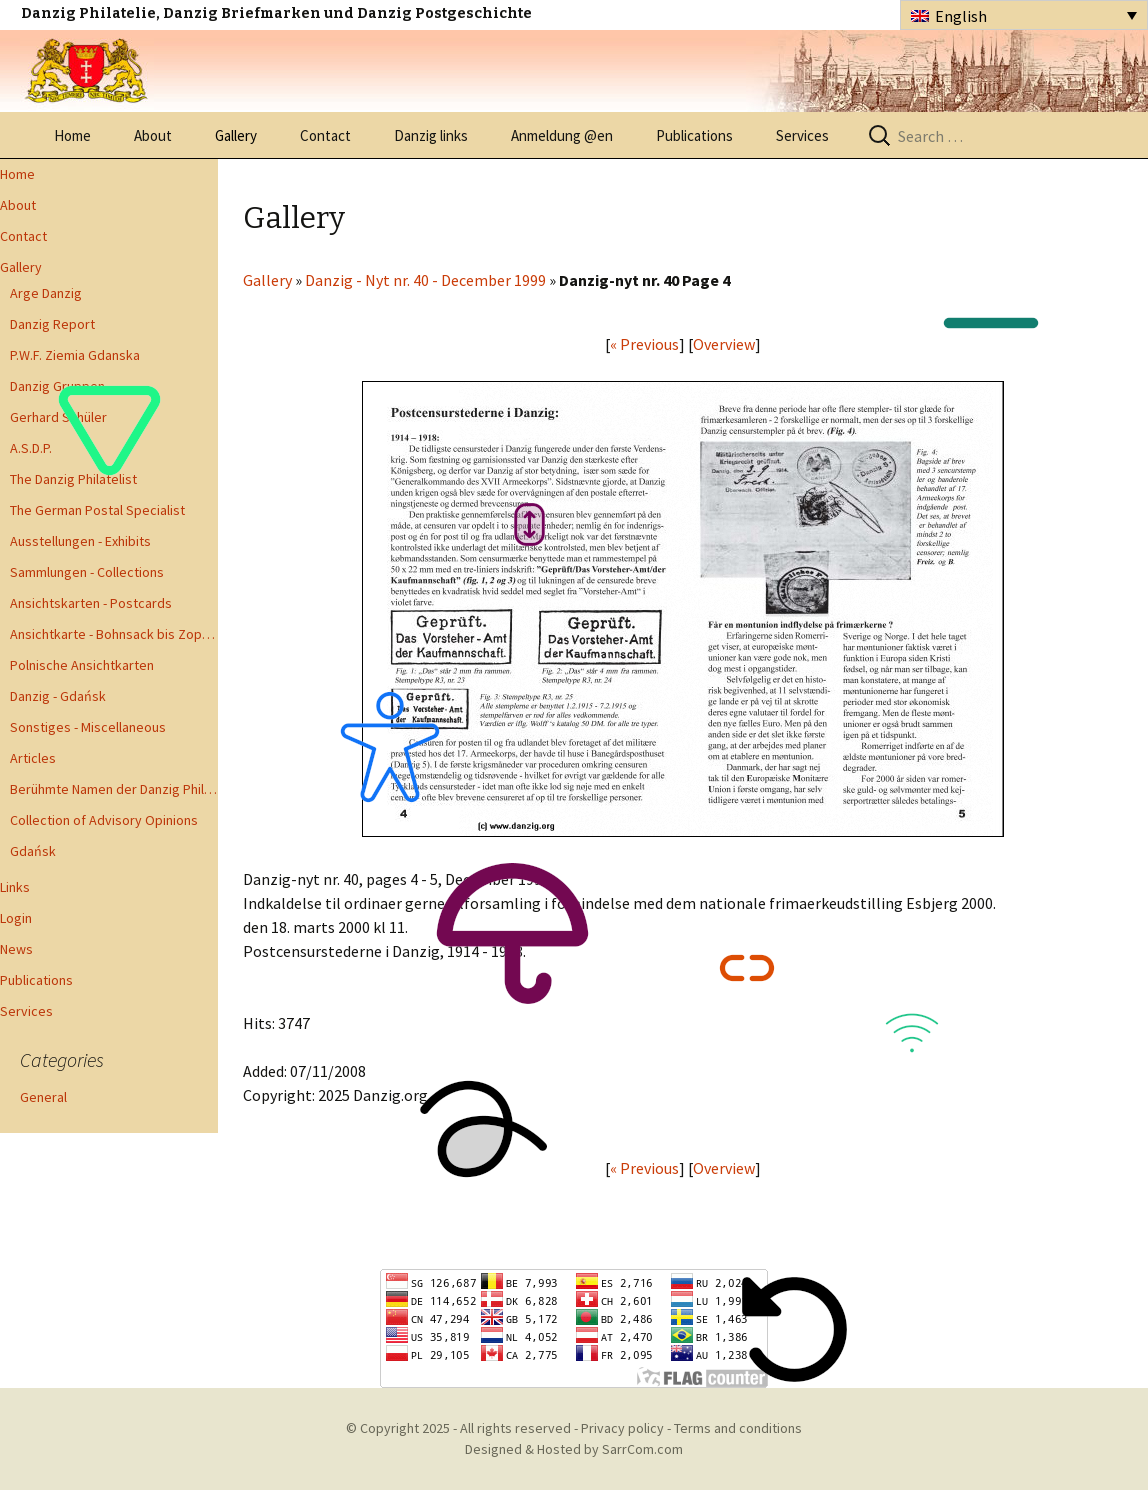 This screenshot has width=1148, height=1490. What do you see at coordinates (529, 524) in the screenshot?
I see `scroll up or down on the page` at bounding box center [529, 524].